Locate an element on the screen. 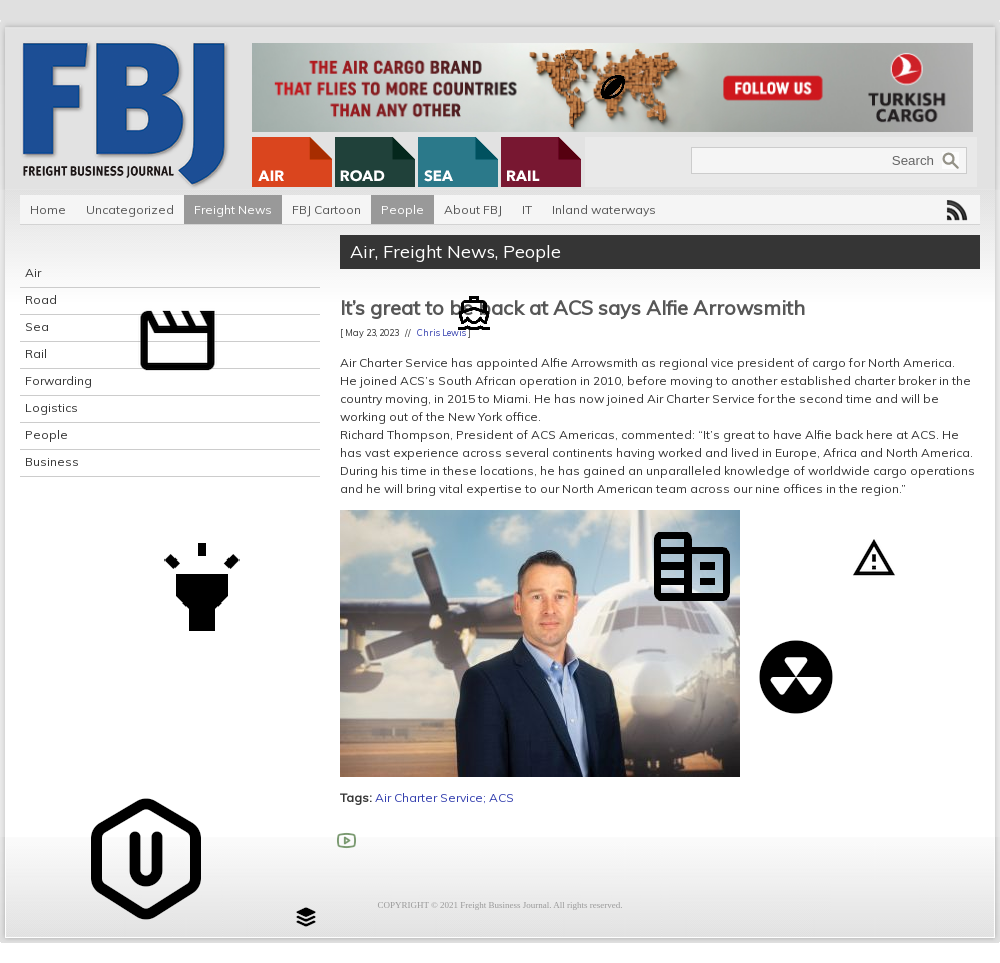 The height and width of the screenshot is (963, 1000). access video or movie content is located at coordinates (177, 340).